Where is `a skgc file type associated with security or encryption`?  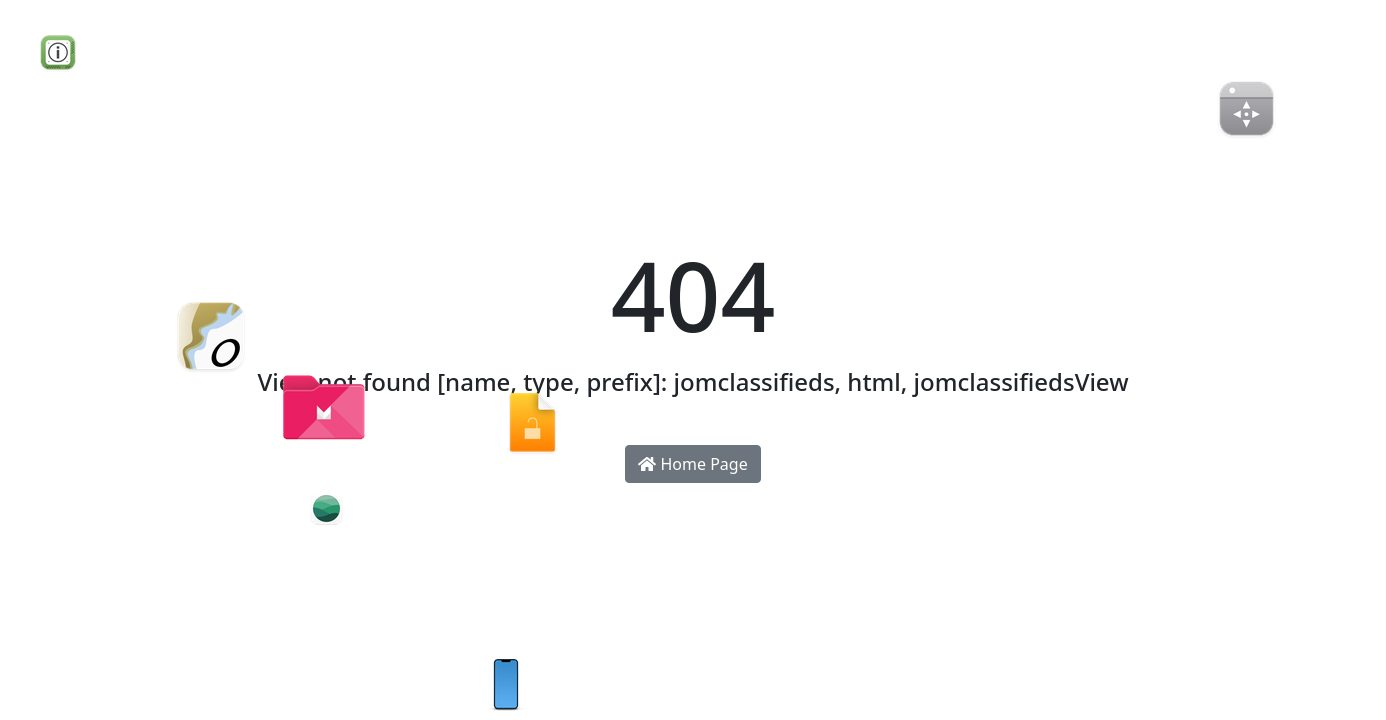 a skgc file type associated with security or encryption is located at coordinates (532, 423).